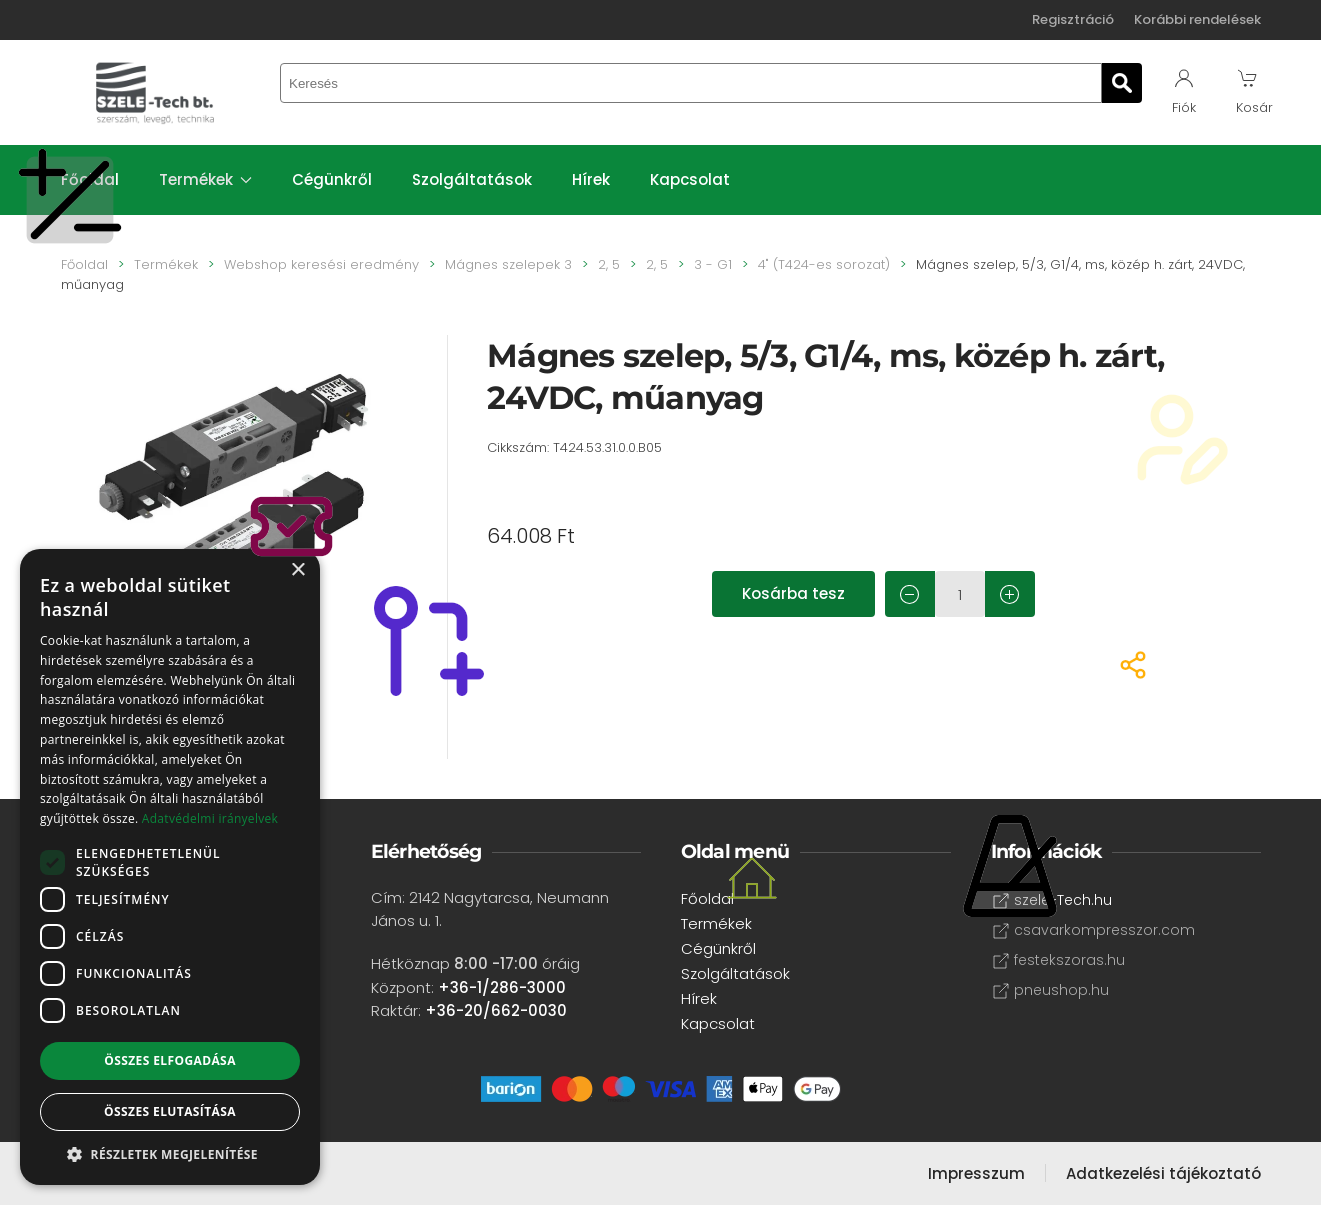 The image size is (1321, 1205). Describe the element at coordinates (1010, 866) in the screenshot. I see `adjust tempo or timing settings` at that location.